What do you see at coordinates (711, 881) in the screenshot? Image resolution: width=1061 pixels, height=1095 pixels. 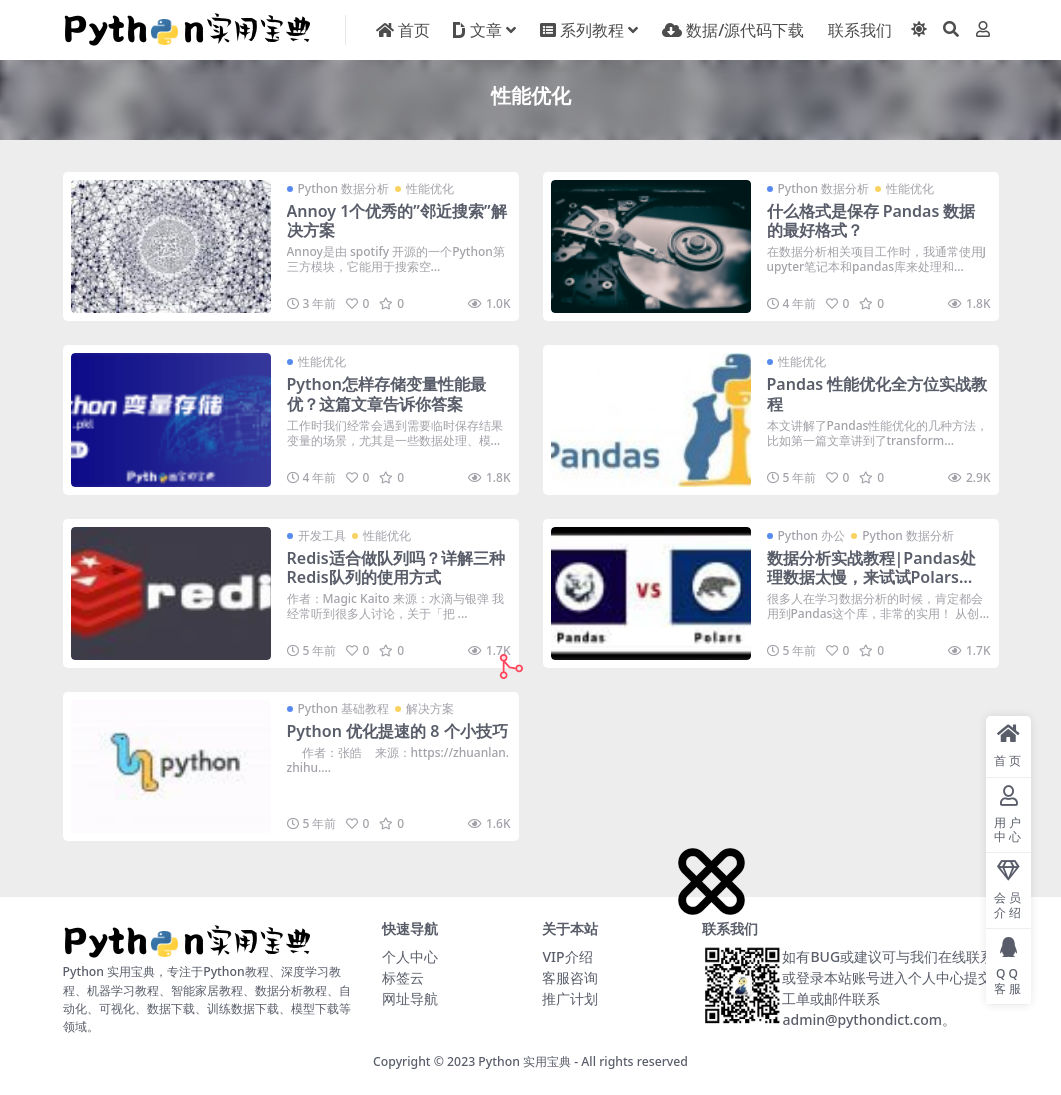 I see `access first aid or medical help options` at bounding box center [711, 881].